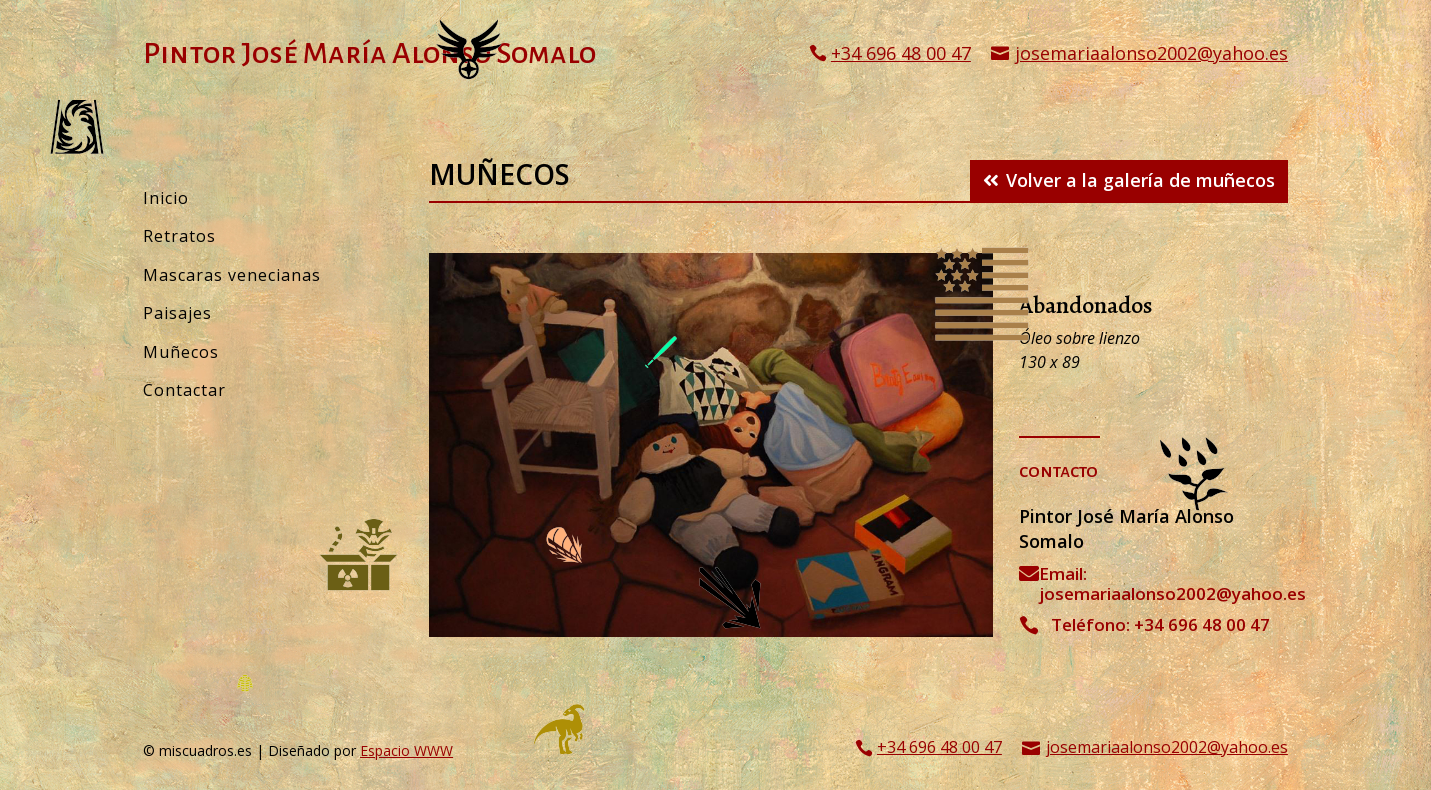 The image size is (1431, 790). What do you see at coordinates (1196, 473) in the screenshot?
I see `water your plants` at bounding box center [1196, 473].